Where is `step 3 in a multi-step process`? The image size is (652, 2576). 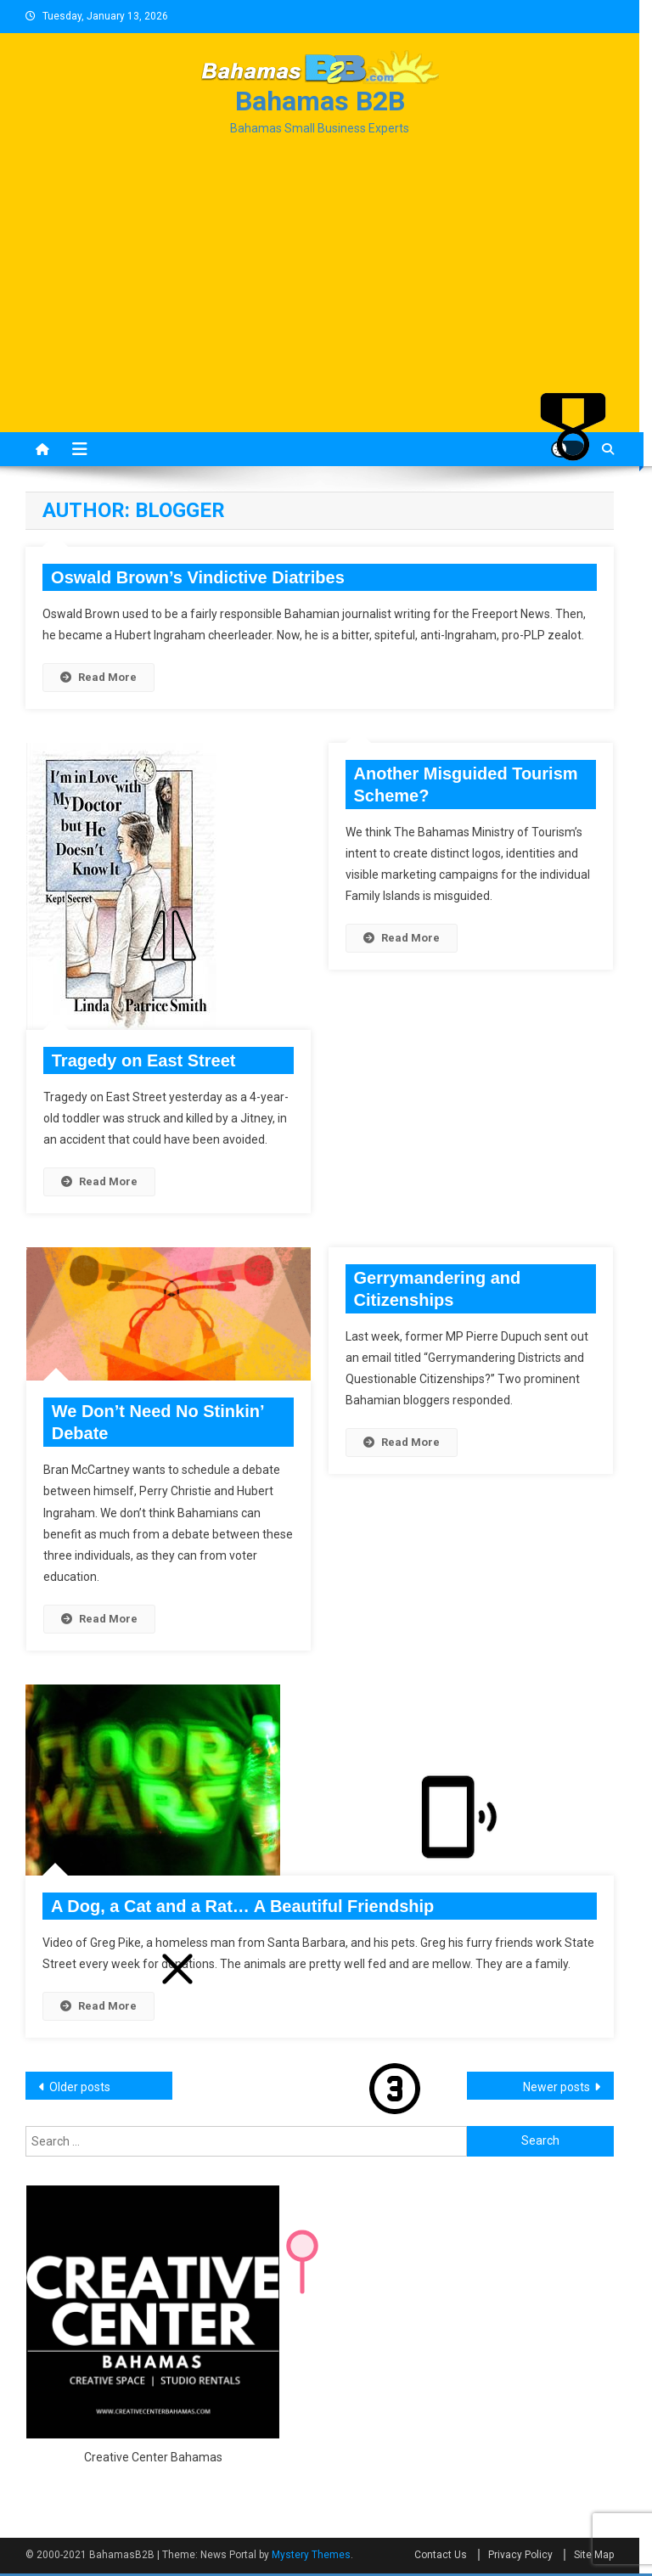 step 3 in a multi-step process is located at coordinates (395, 2089).